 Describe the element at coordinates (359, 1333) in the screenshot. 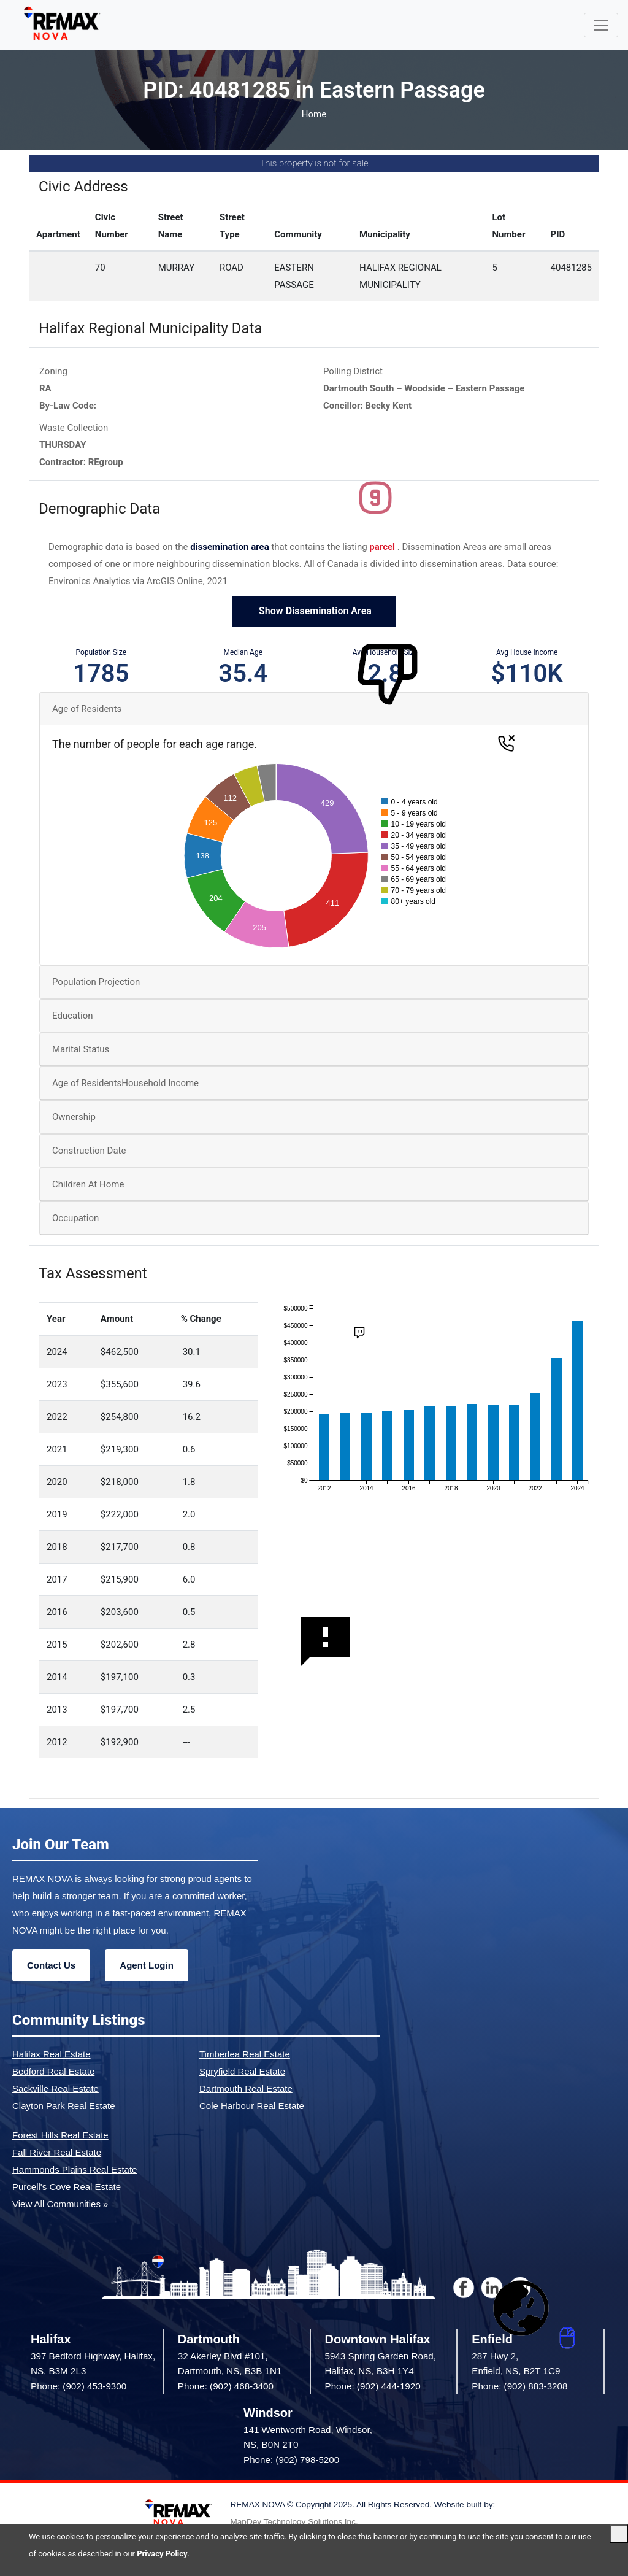

I see `open Twitch app` at that location.